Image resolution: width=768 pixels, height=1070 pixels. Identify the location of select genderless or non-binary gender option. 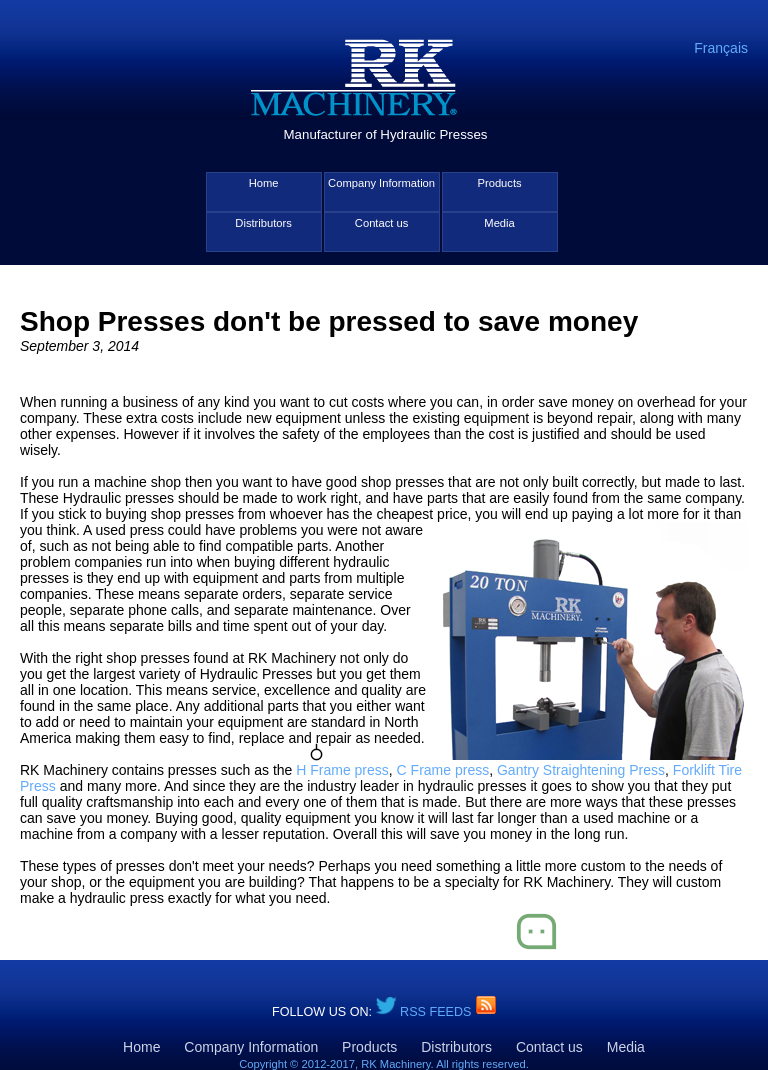
(316, 752).